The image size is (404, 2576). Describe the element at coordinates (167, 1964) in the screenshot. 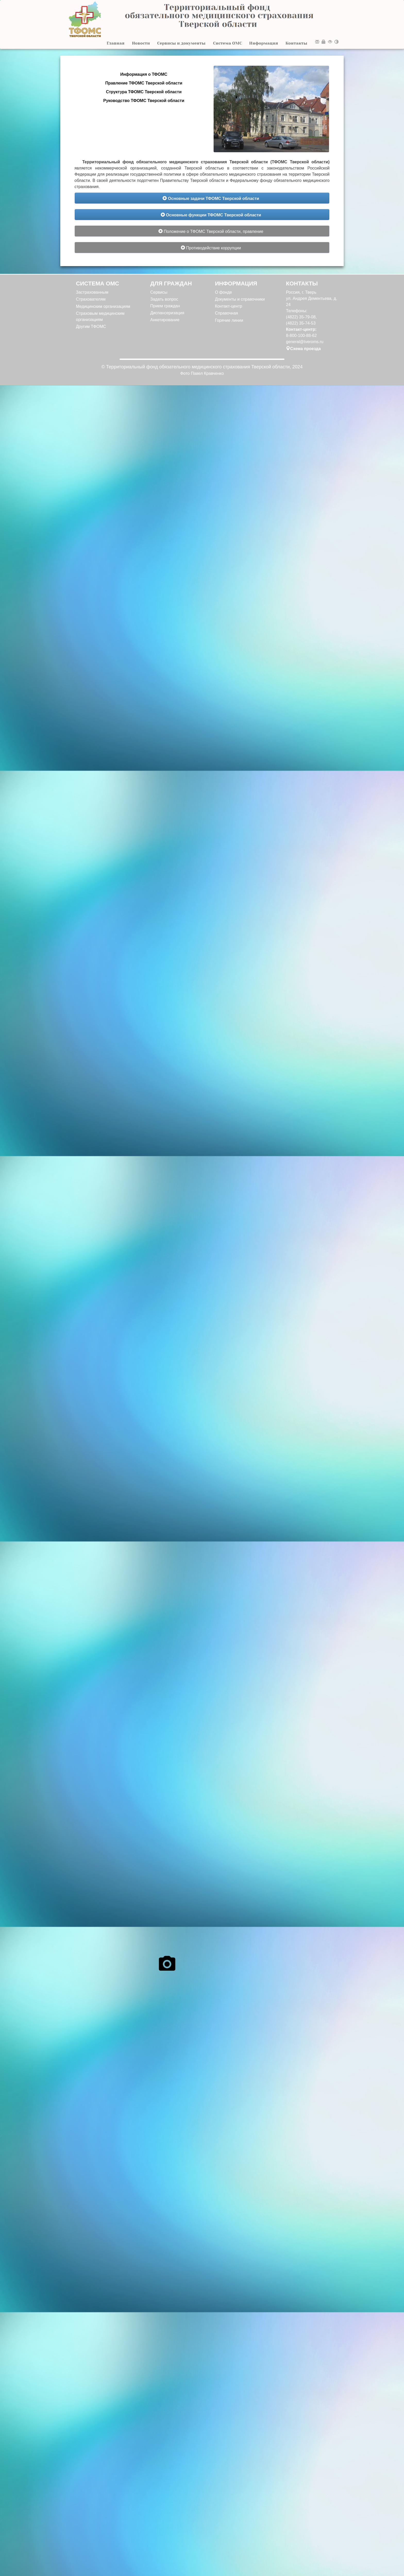

I see `open camera to take a photo` at that location.